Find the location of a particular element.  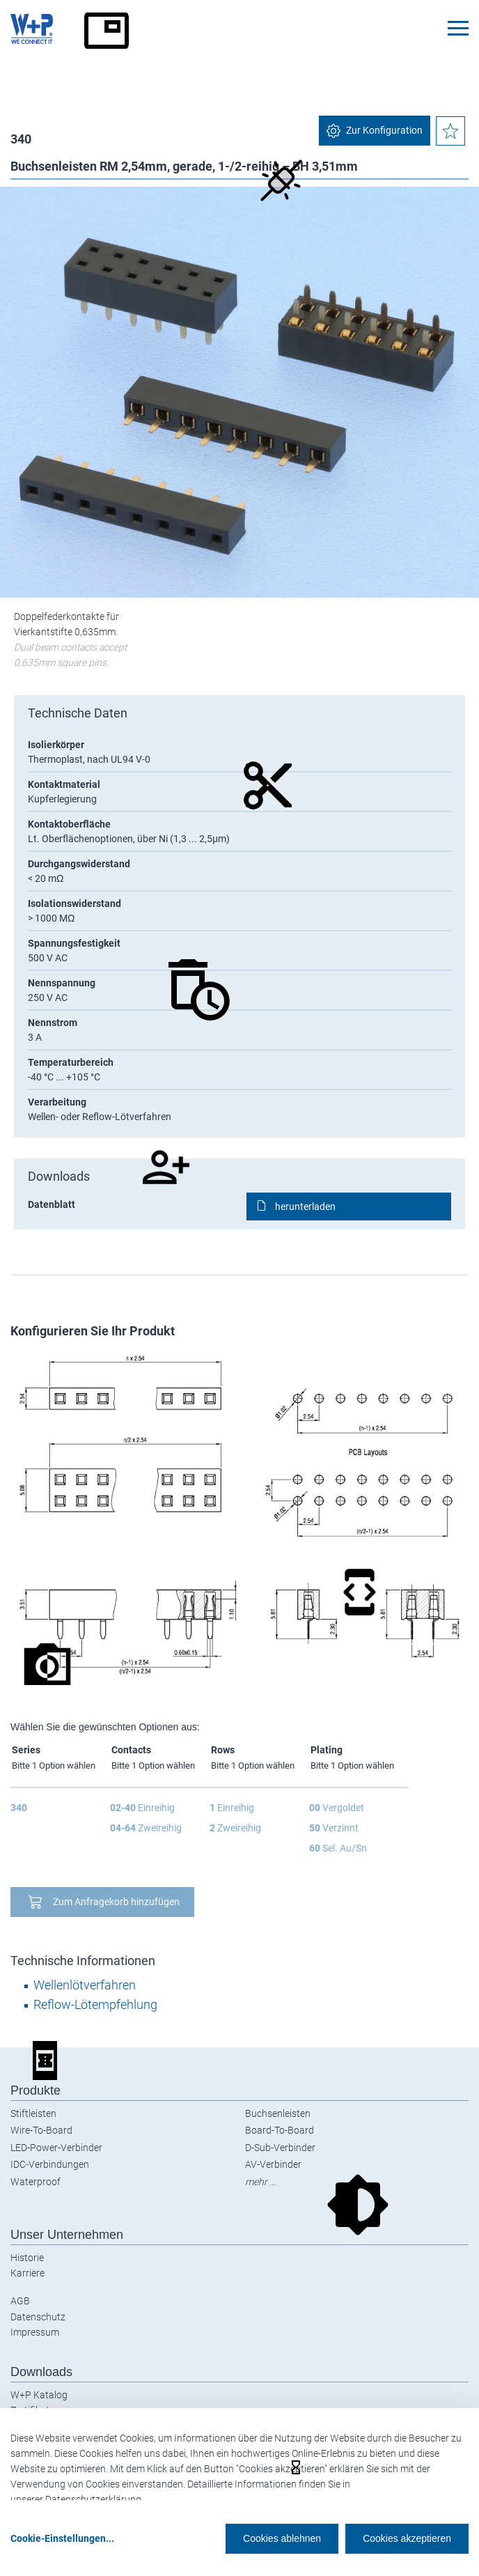

enable auto-delete for items after a set time is located at coordinates (199, 990).